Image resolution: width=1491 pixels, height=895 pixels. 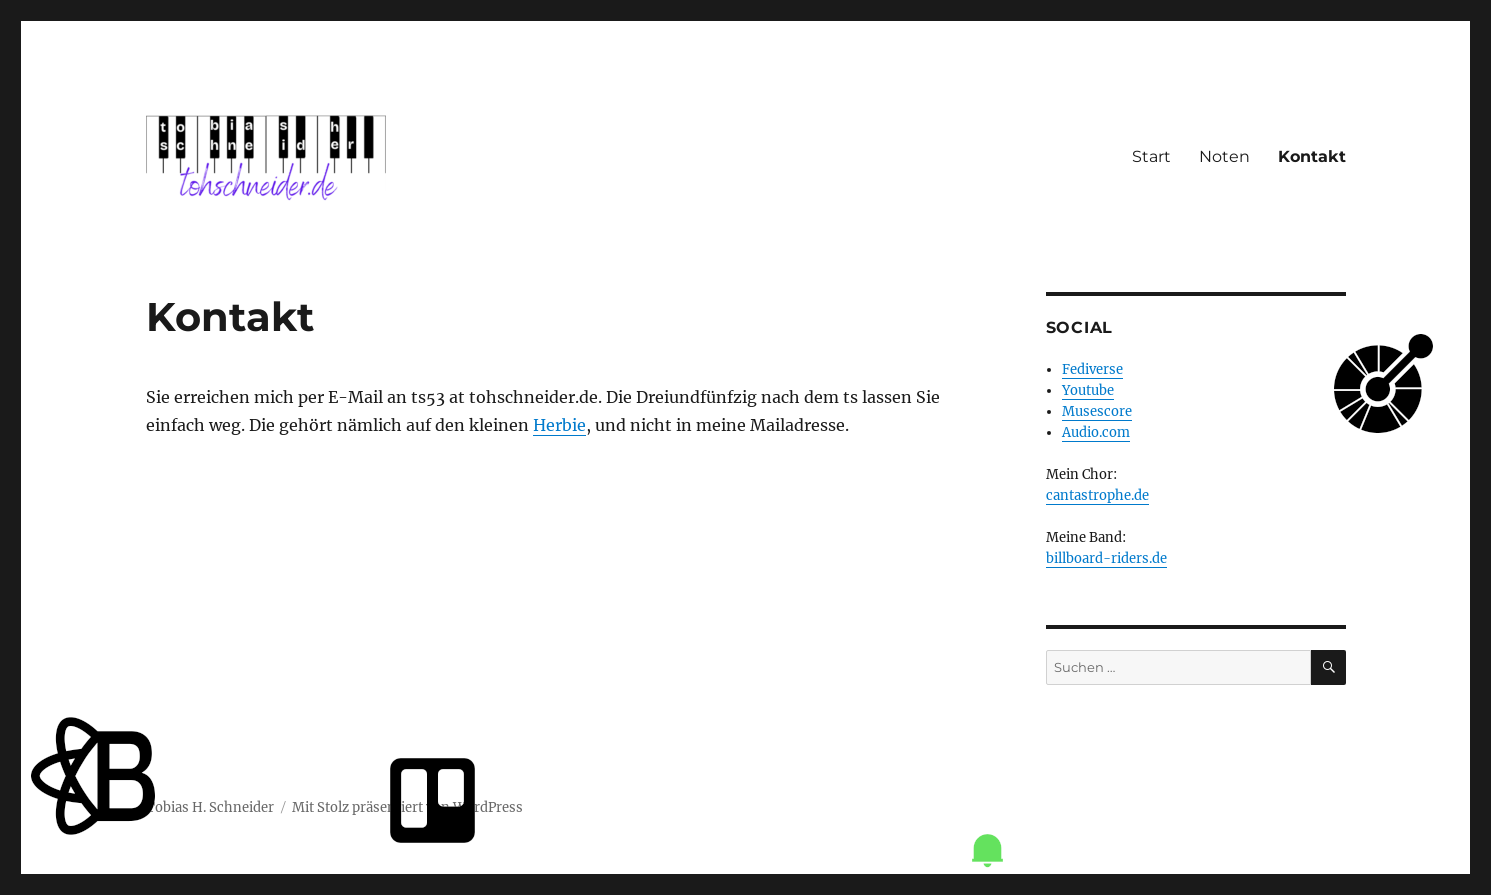 What do you see at coordinates (987, 849) in the screenshot?
I see `view your notifications` at bounding box center [987, 849].